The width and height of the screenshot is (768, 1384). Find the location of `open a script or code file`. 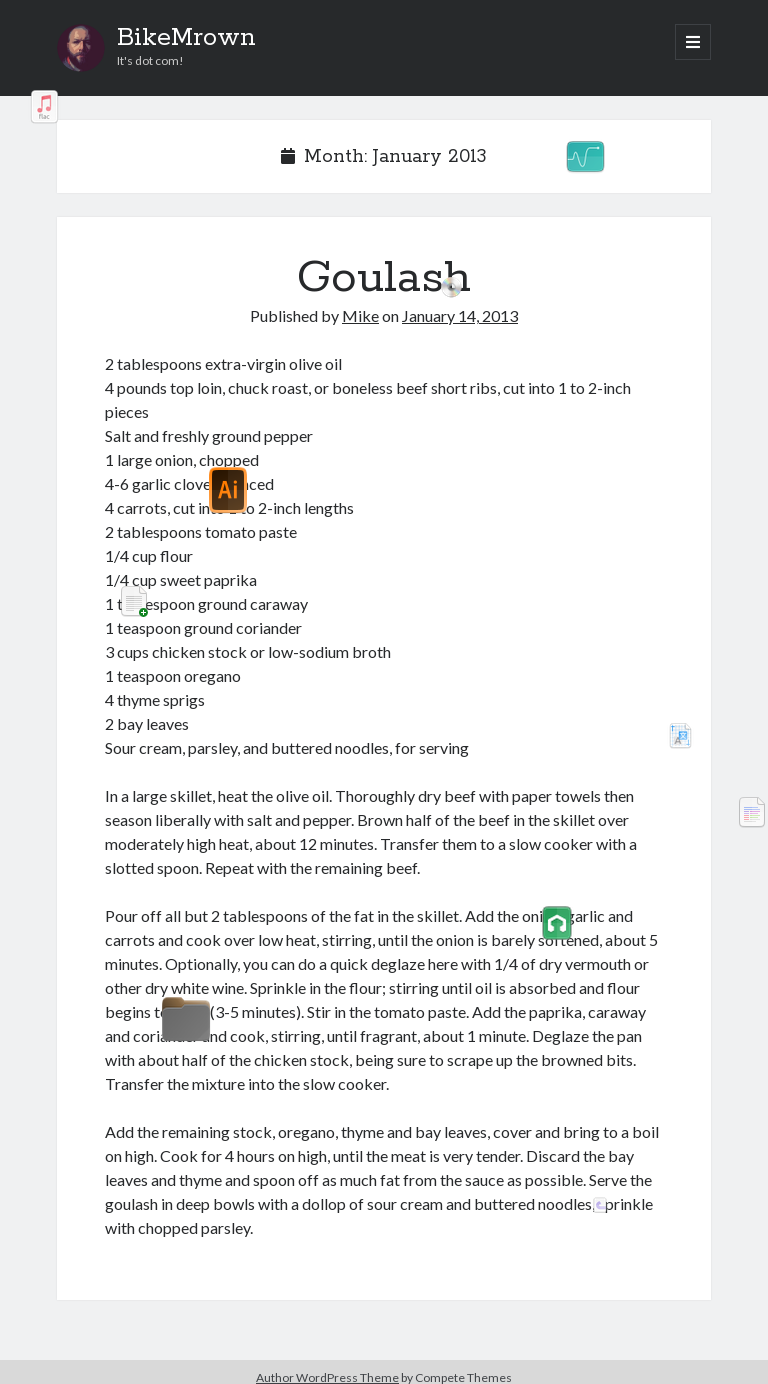

open a script or code file is located at coordinates (752, 812).